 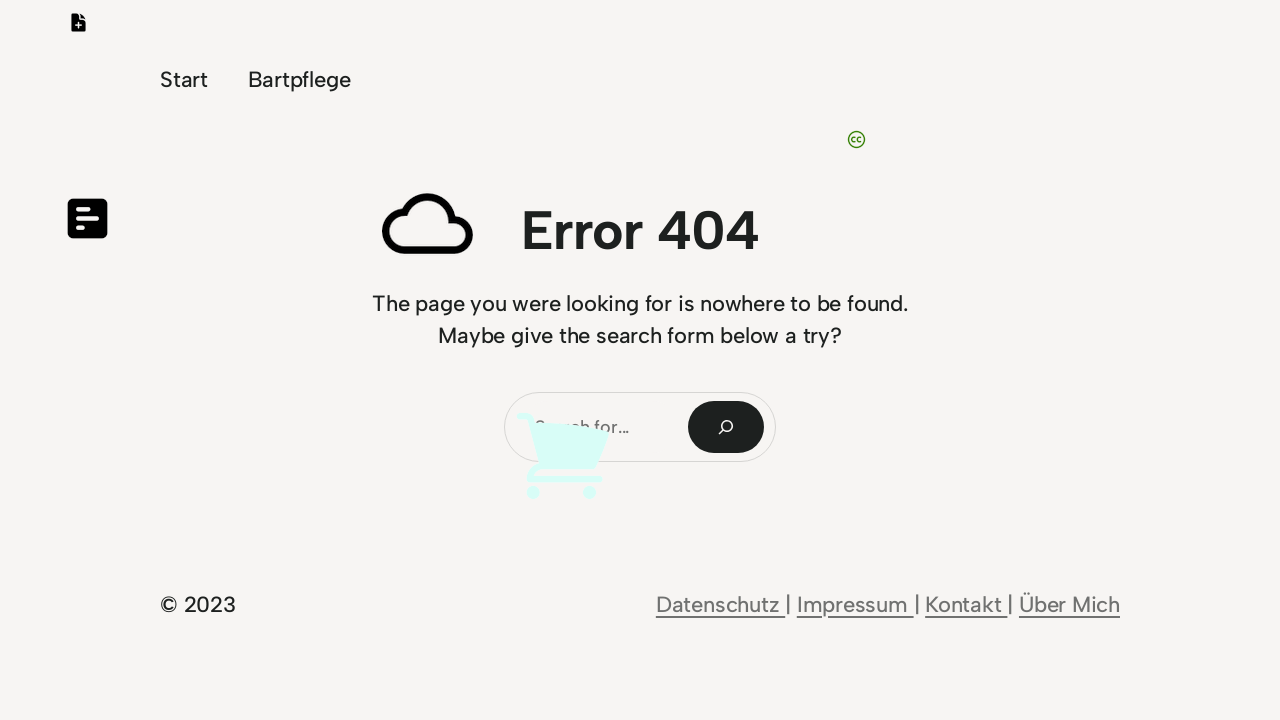 What do you see at coordinates (78, 22) in the screenshot?
I see `create a new document` at bounding box center [78, 22].